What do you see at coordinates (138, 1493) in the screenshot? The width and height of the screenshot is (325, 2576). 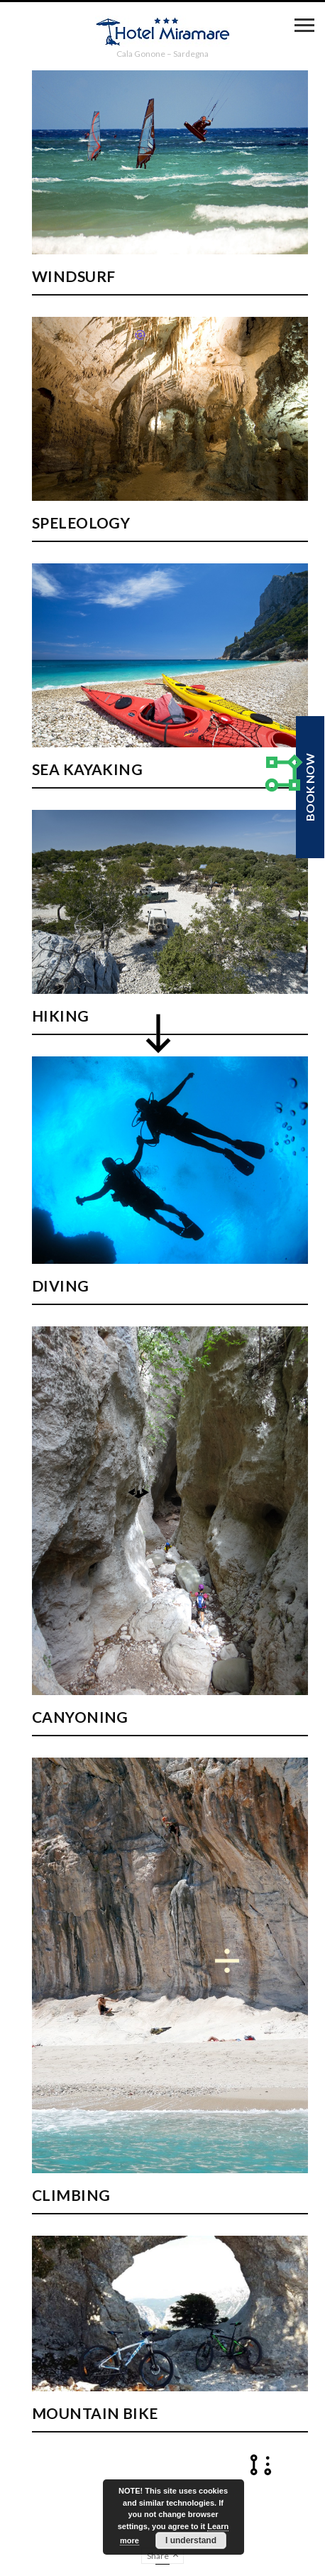 I see `basic attention token (bat) cryptocurrency logo` at bounding box center [138, 1493].